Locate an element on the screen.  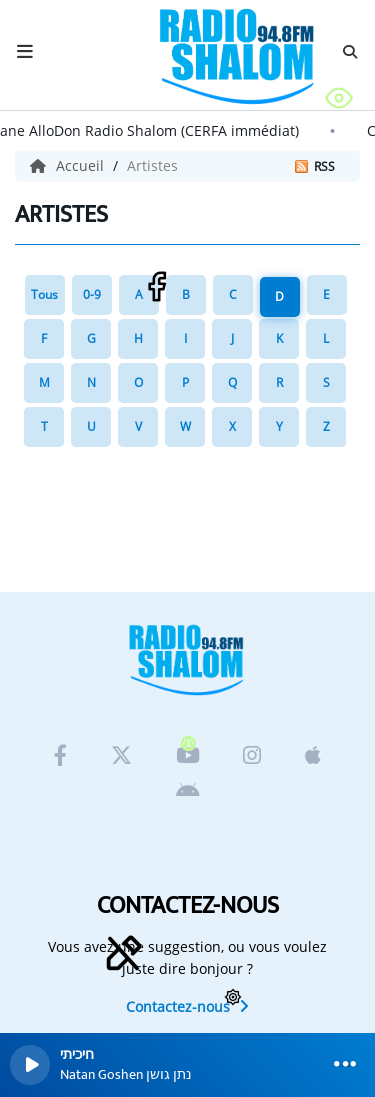
open Facebook app is located at coordinates (156, 286).